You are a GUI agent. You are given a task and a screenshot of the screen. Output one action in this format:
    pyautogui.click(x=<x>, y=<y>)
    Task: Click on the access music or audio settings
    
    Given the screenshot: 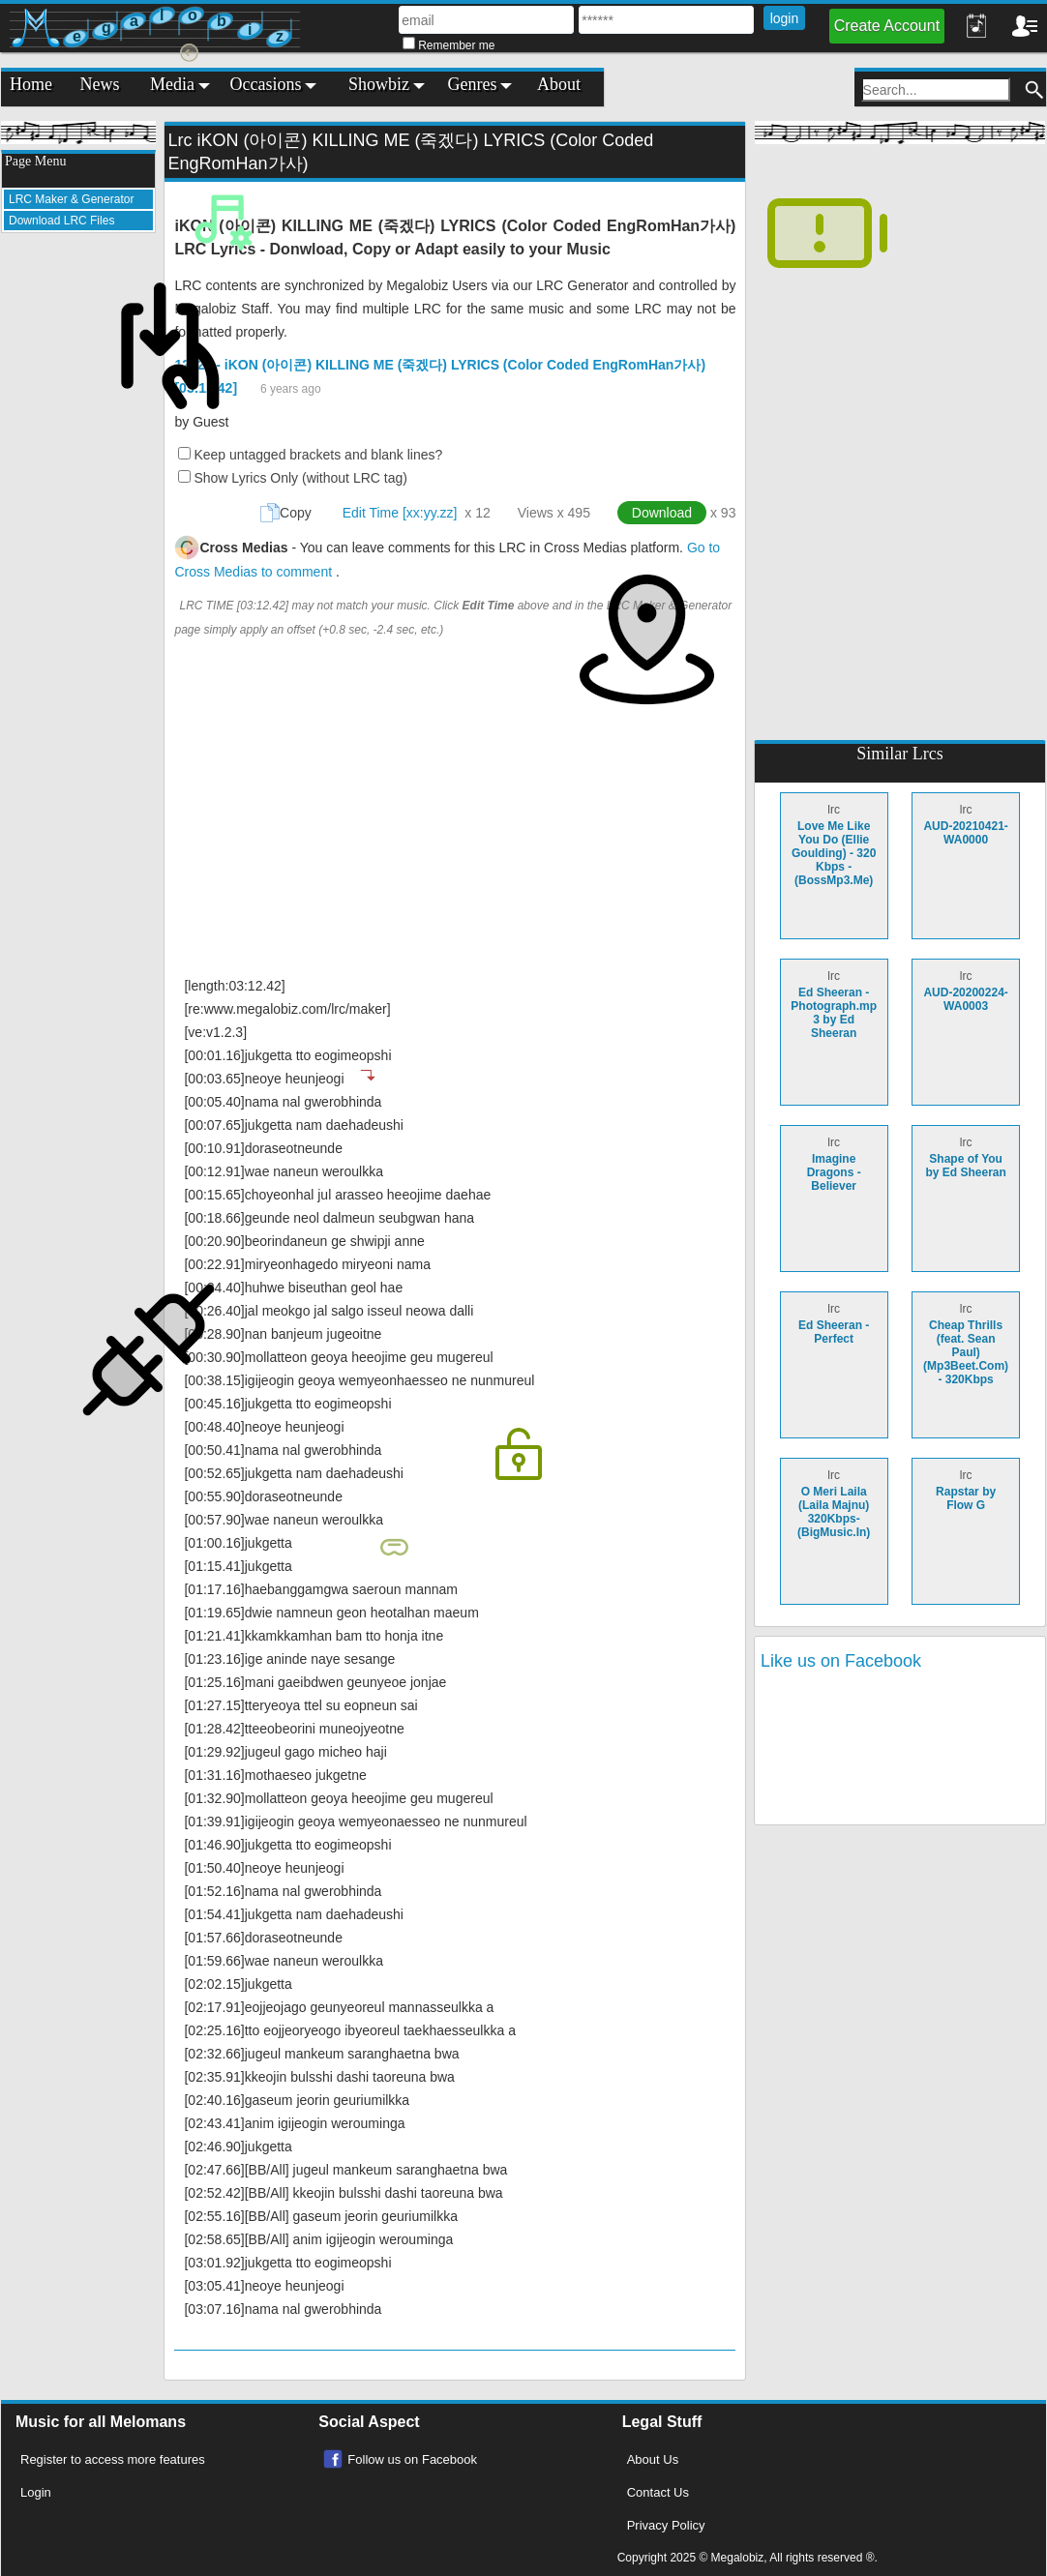 What is the action you would take?
    pyautogui.click(x=222, y=219)
    